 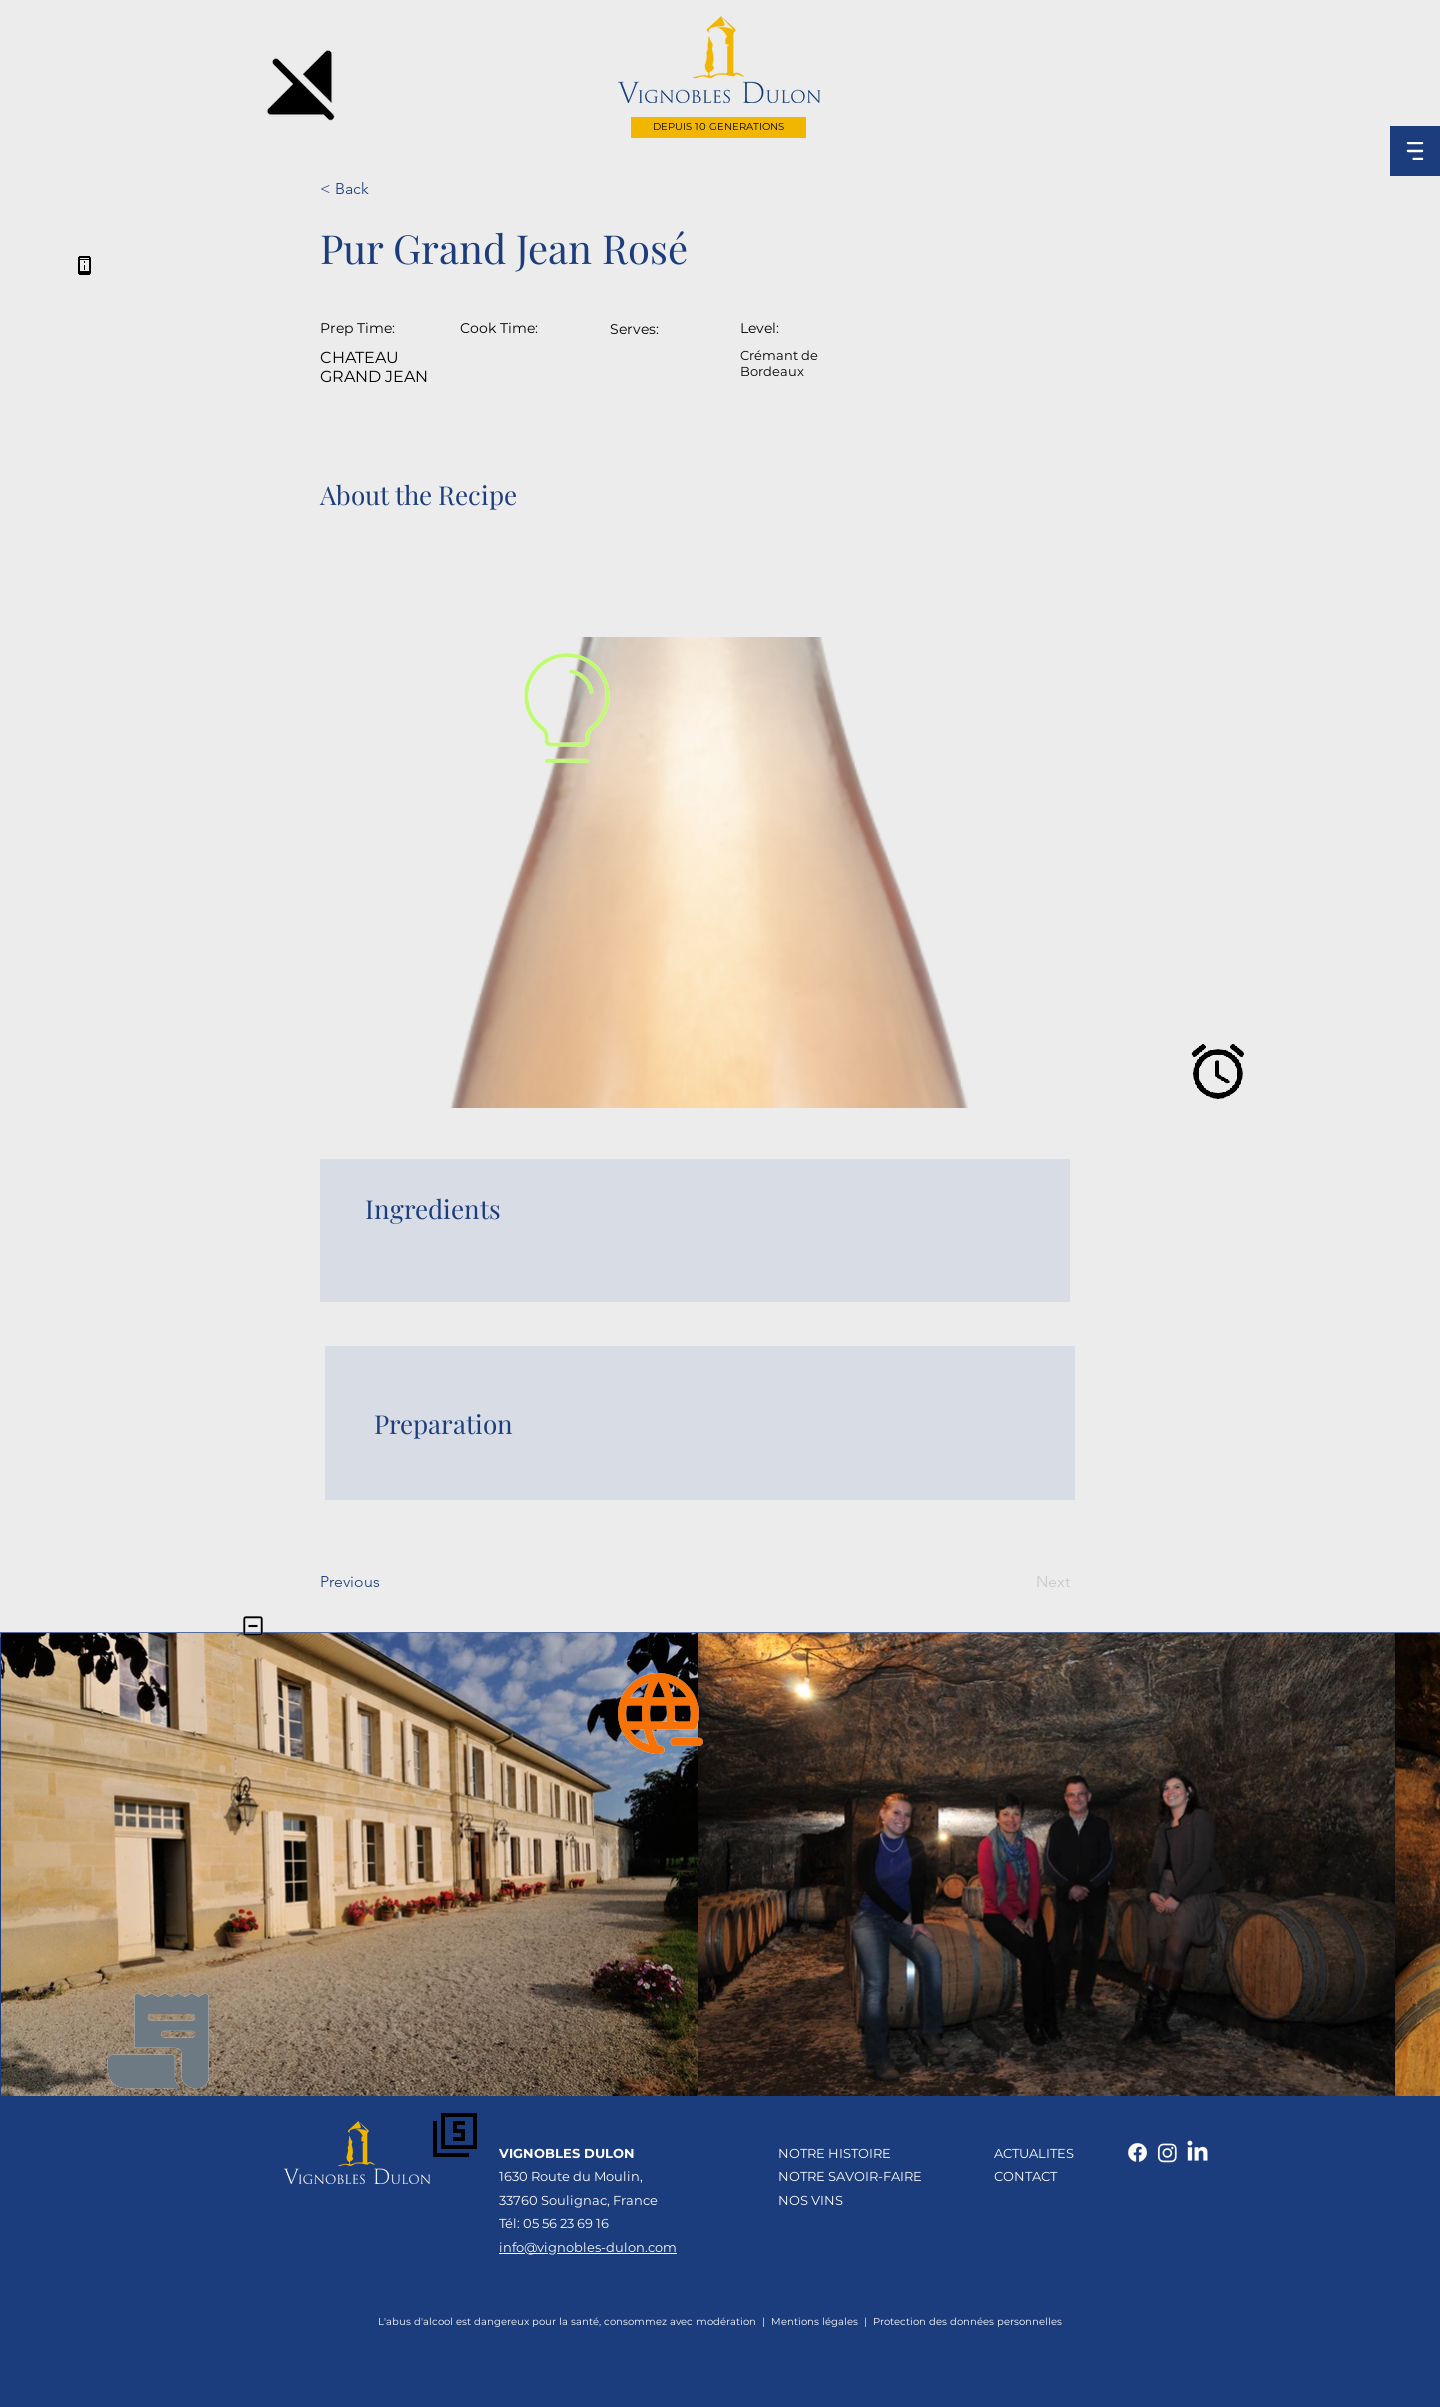 I want to click on remove a website from your list, so click(x=658, y=1713).